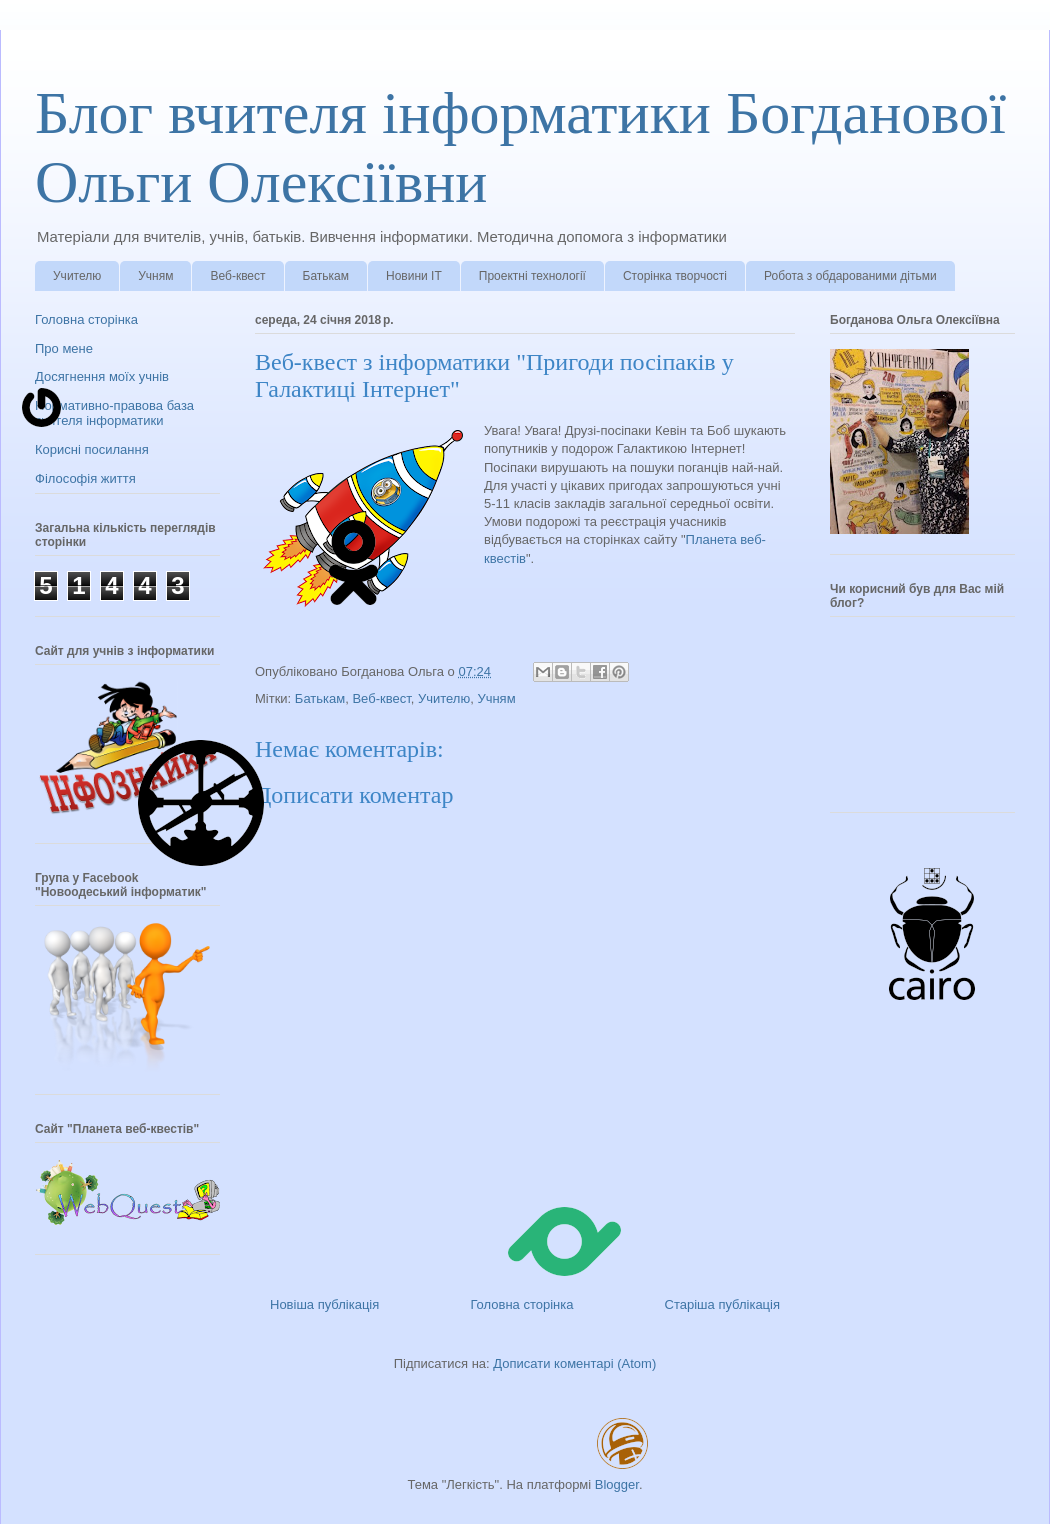 The width and height of the screenshot is (1050, 1524). Describe the element at coordinates (353, 562) in the screenshot. I see `open odnoklassniki social network` at that location.